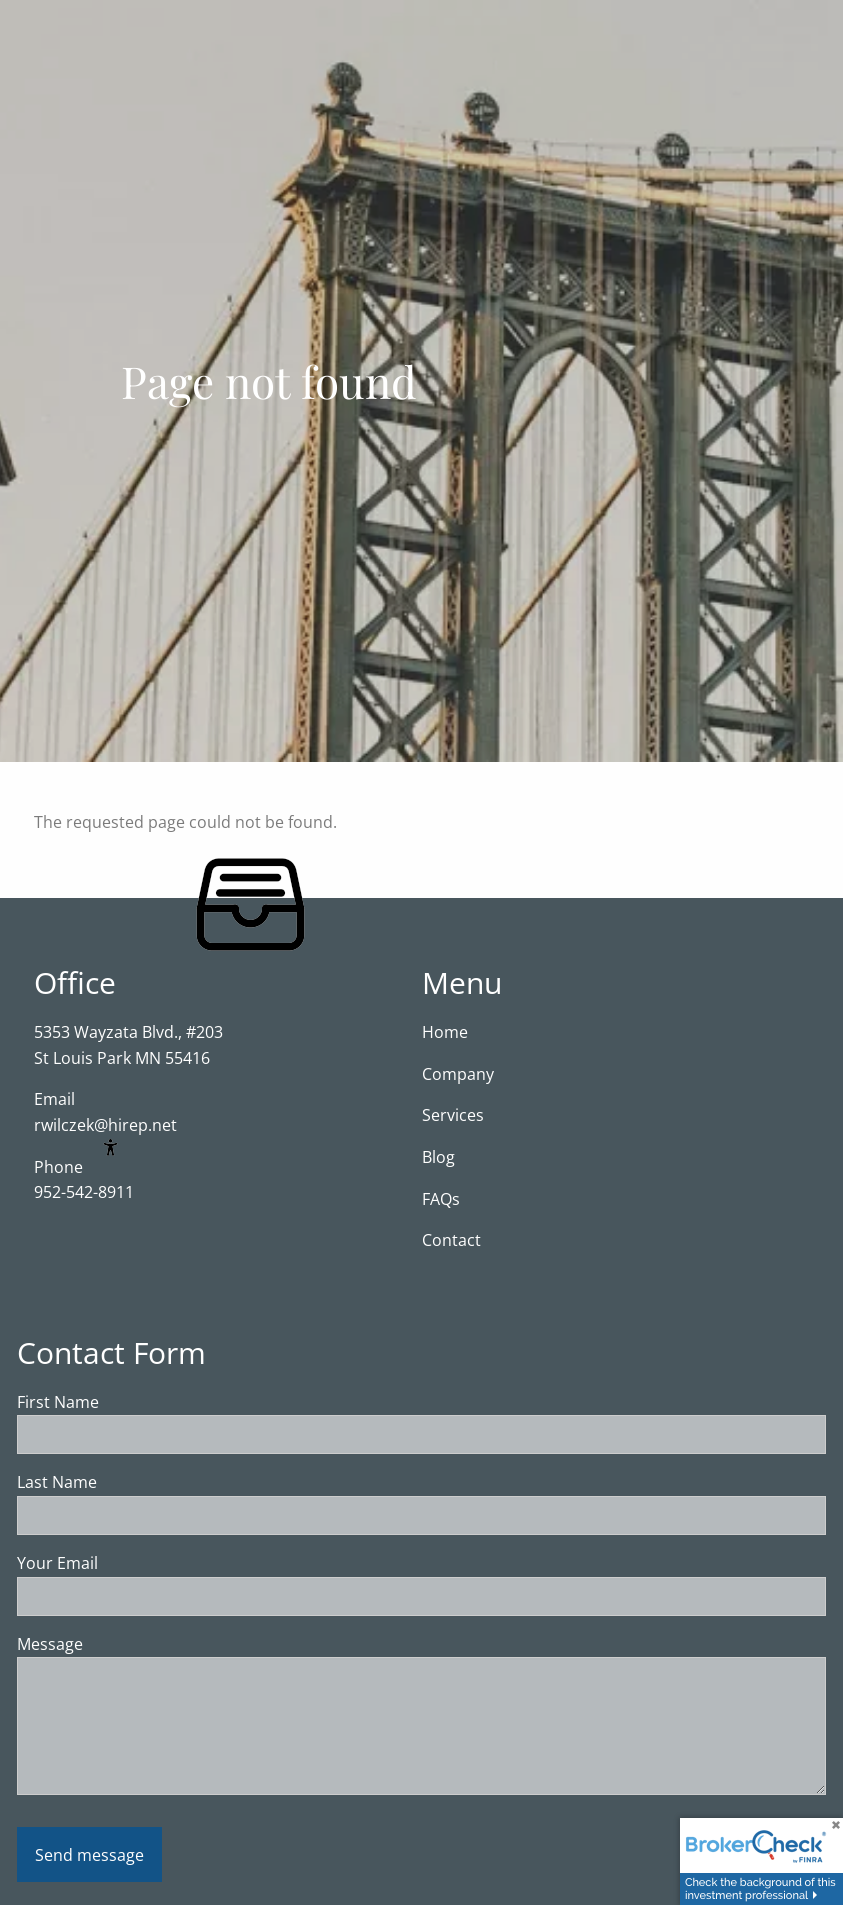  I want to click on access accessibility settings, so click(110, 1147).